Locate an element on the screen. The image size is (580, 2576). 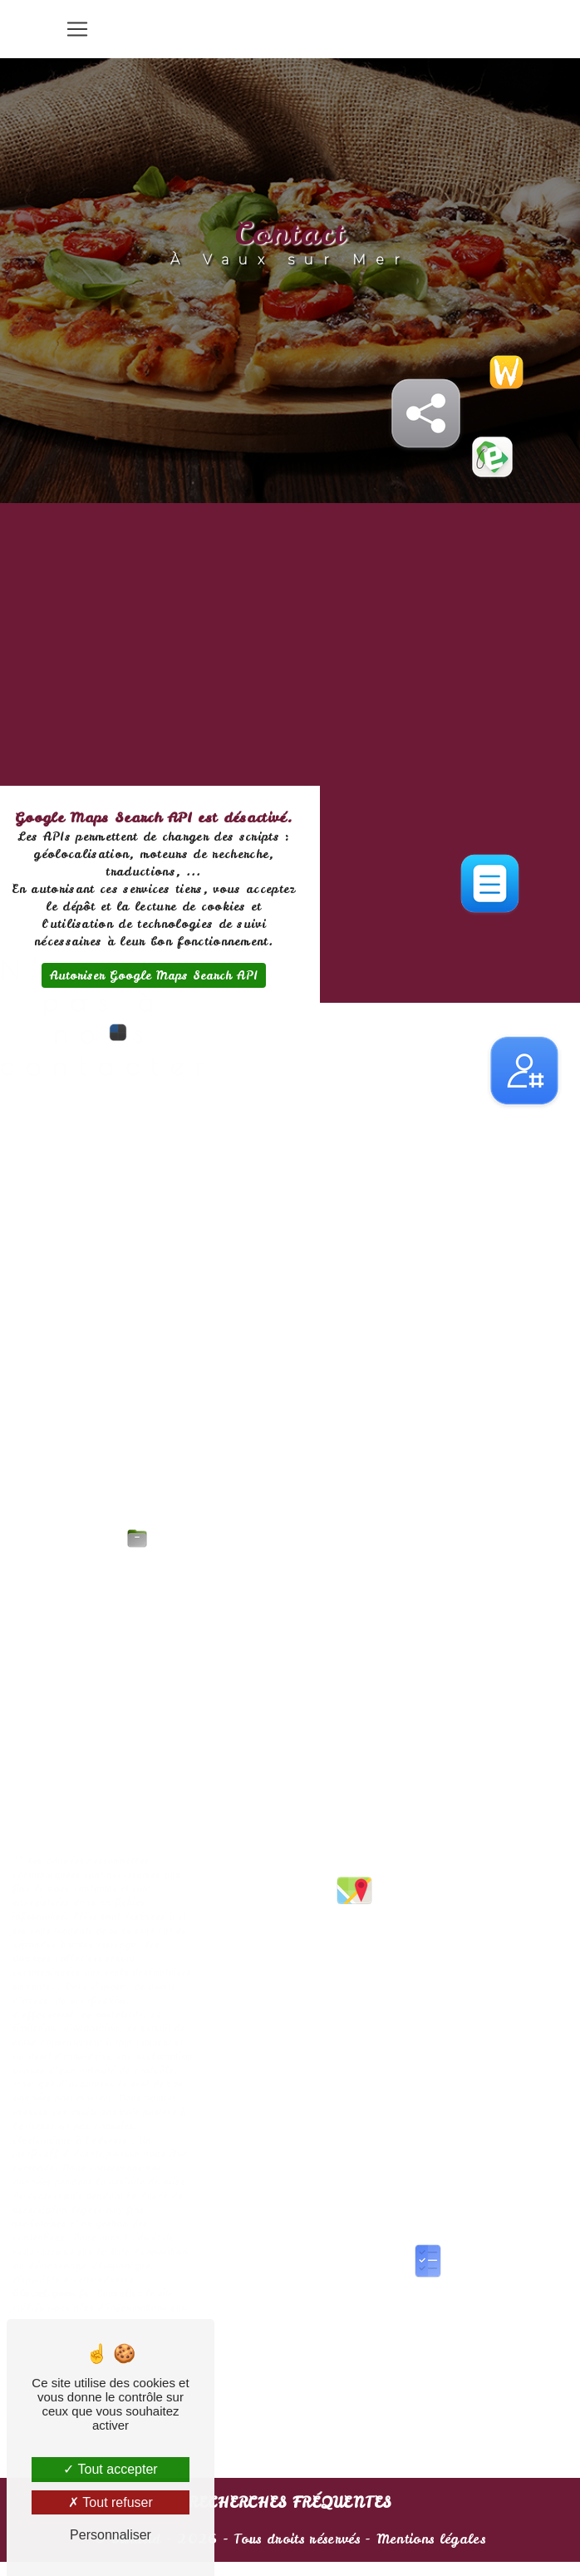
open easytag music tagging application is located at coordinates (492, 456).